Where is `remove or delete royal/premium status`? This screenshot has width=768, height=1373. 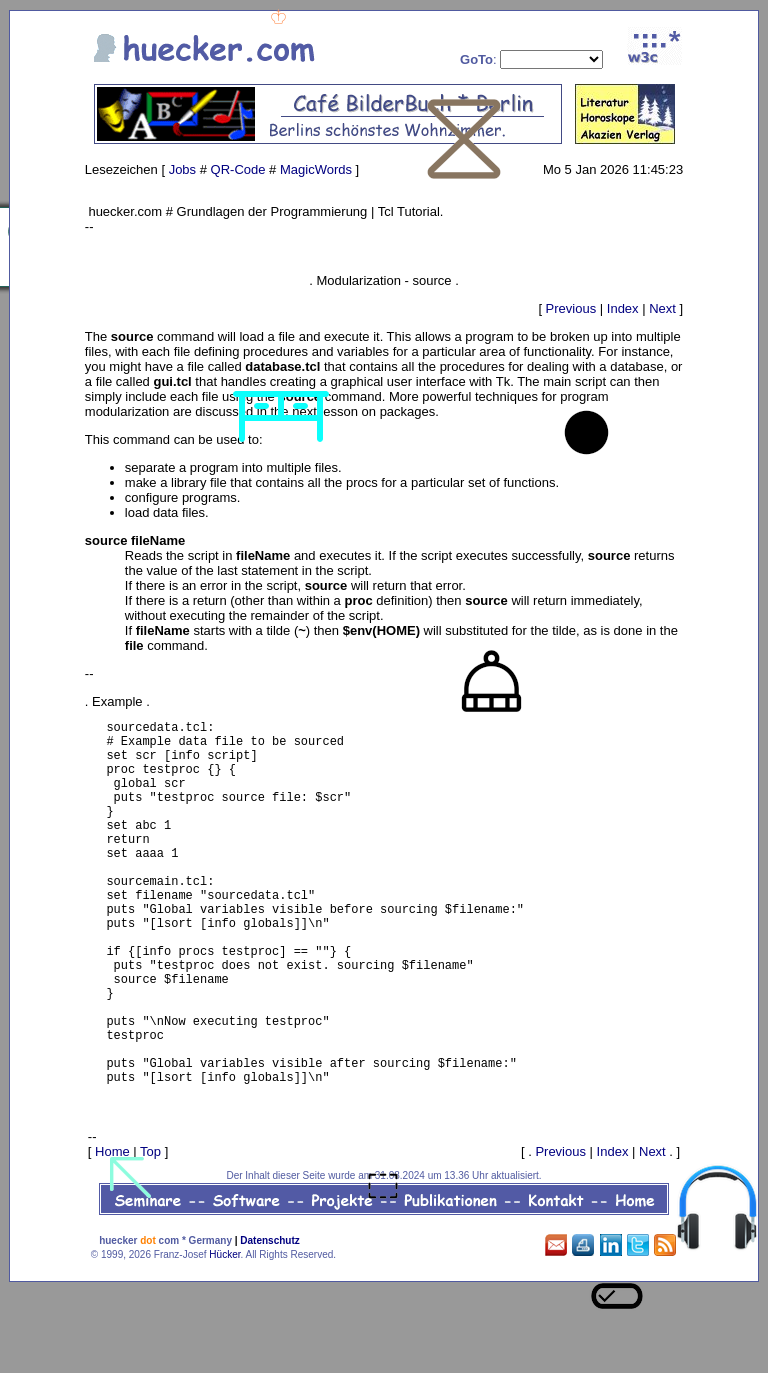
remove or delete royal/premium status is located at coordinates (278, 17).